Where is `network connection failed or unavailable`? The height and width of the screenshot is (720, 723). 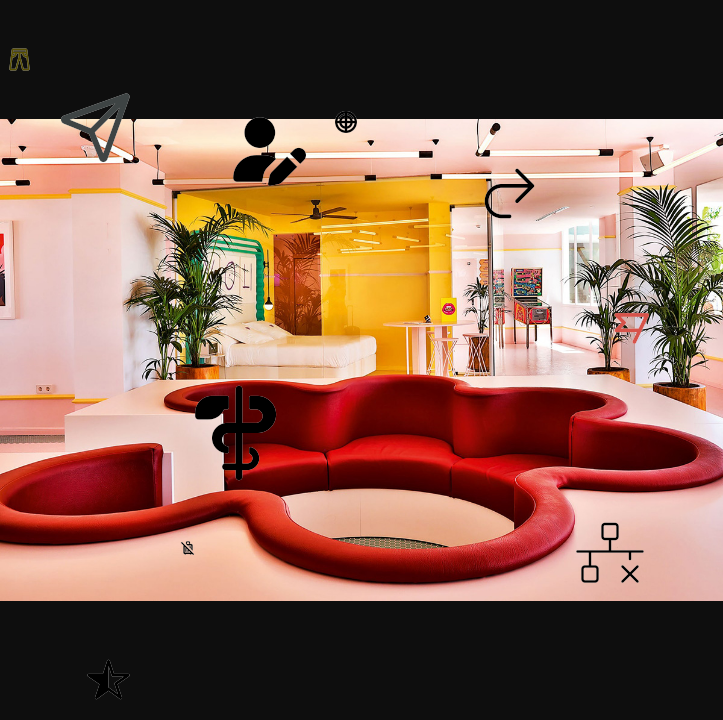 network connection failed or unavailable is located at coordinates (610, 554).